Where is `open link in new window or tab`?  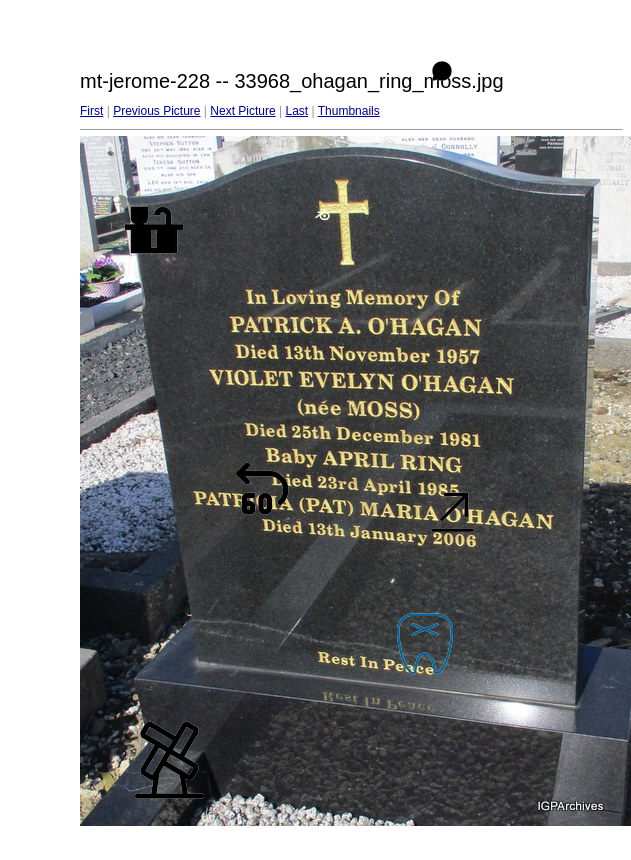
open link in new window or tab is located at coordinates (452, 510).